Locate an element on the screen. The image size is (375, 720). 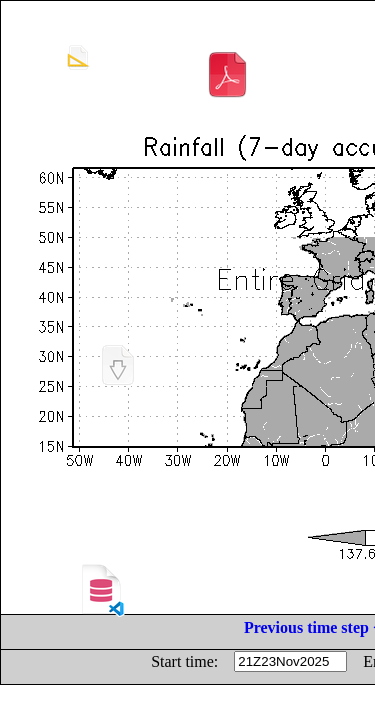
install file or package is located at coordinates (118, 365).